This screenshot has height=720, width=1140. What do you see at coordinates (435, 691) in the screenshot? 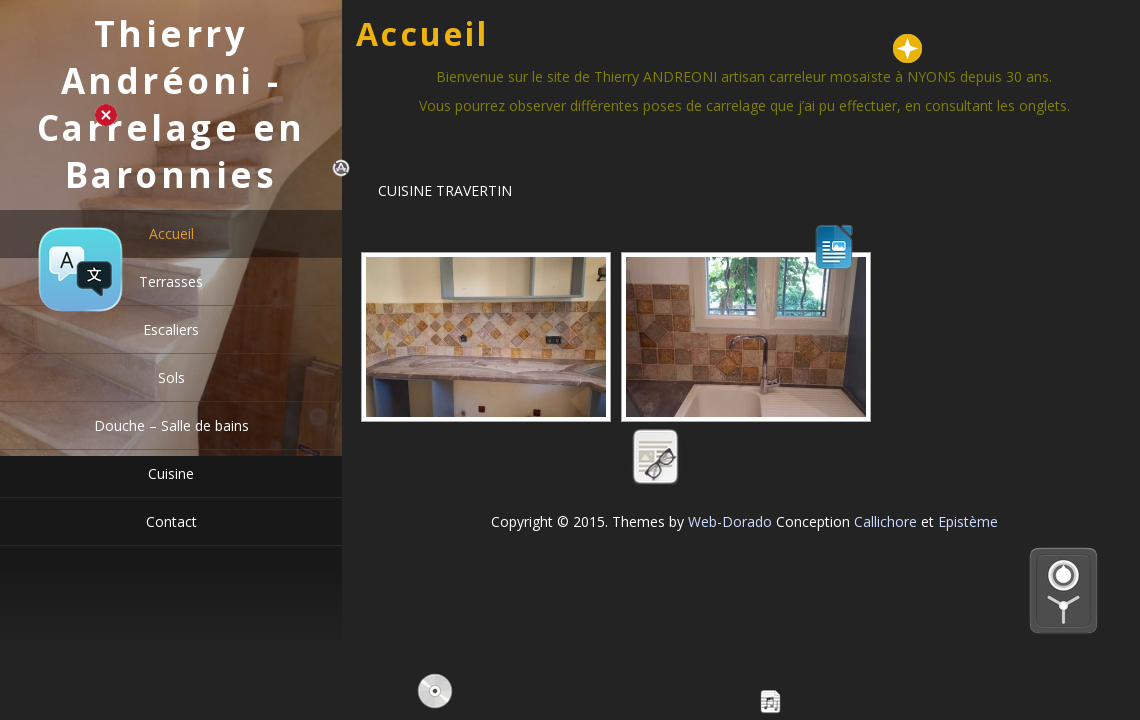
I see `indicates a blank DVD-R disc ready for burning` at bounding box center [435, 691].